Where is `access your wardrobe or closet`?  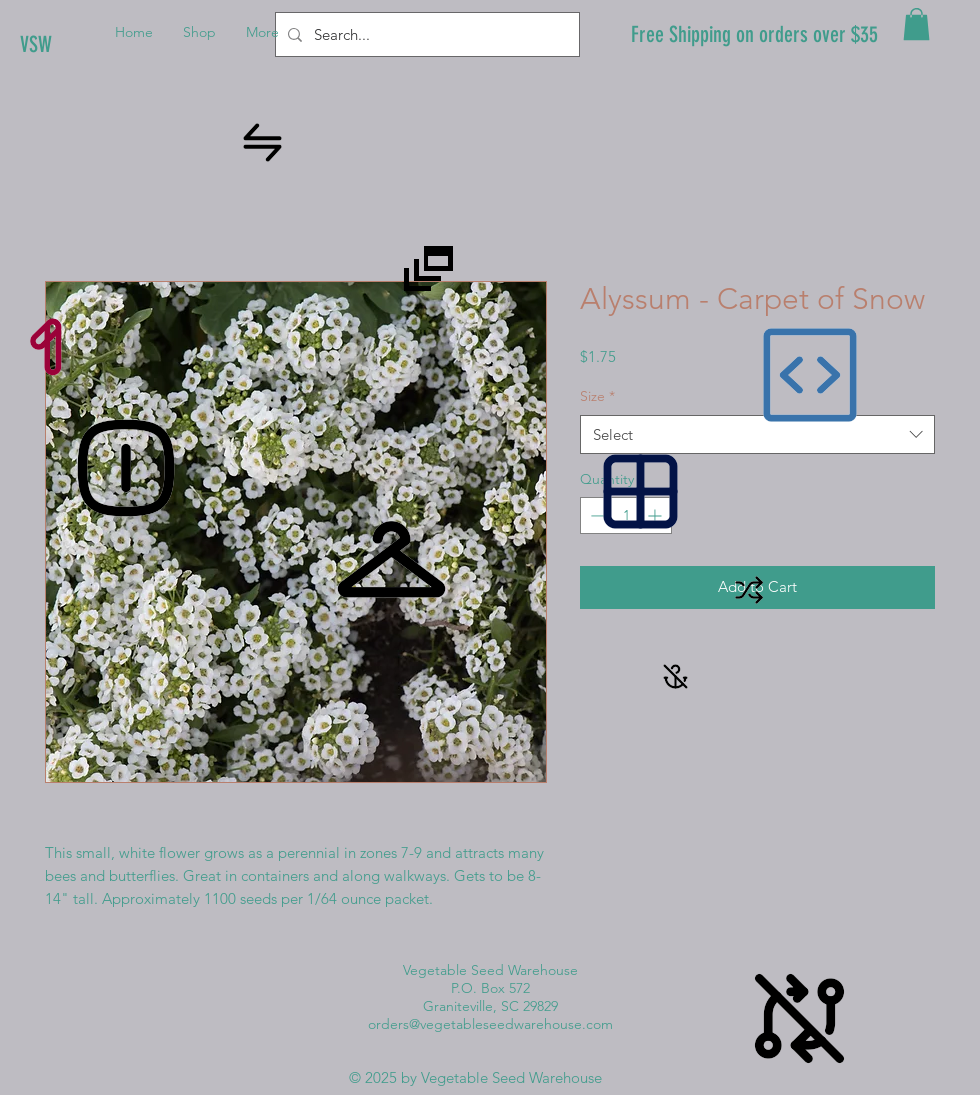 access your wardrobe or closet is located at coordinates (391, 564).